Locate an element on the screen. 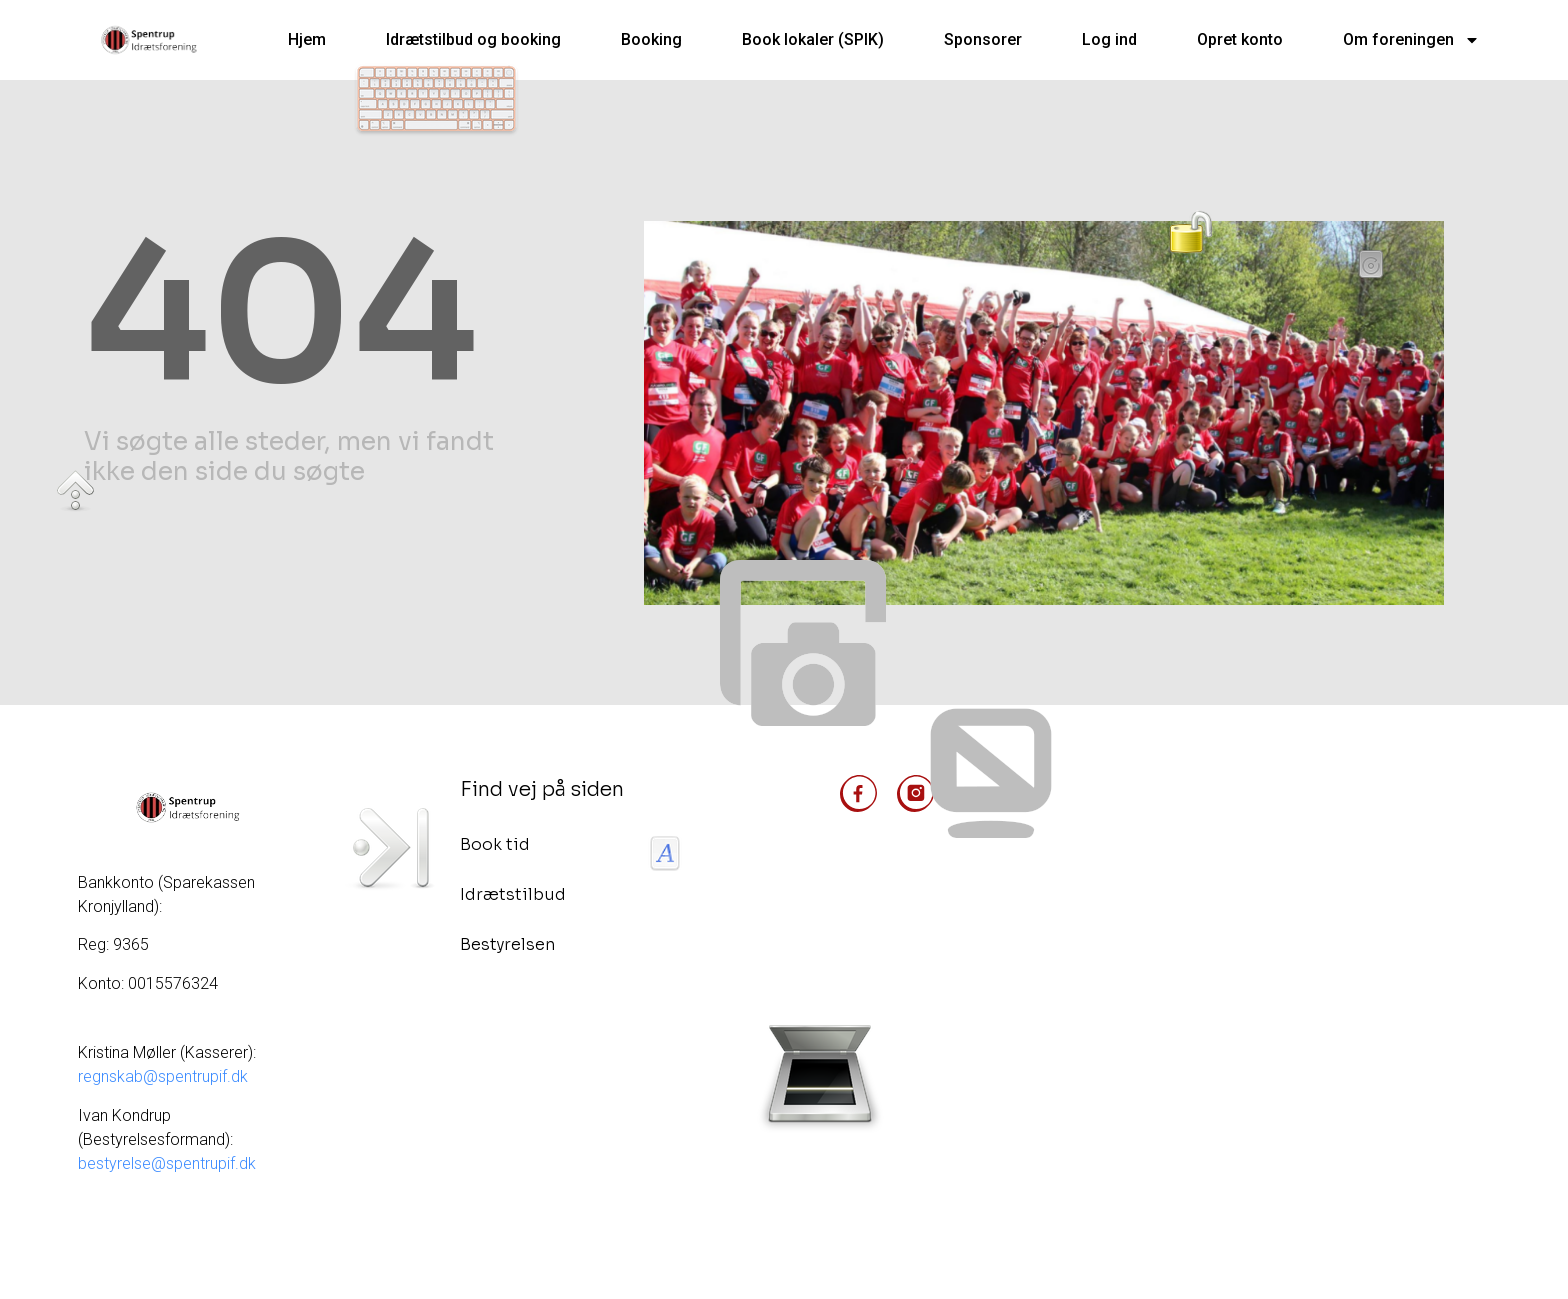 The width and height of the screenshot is (1568, 1299). access scanner device settings is located at coordinates (822, 1078).